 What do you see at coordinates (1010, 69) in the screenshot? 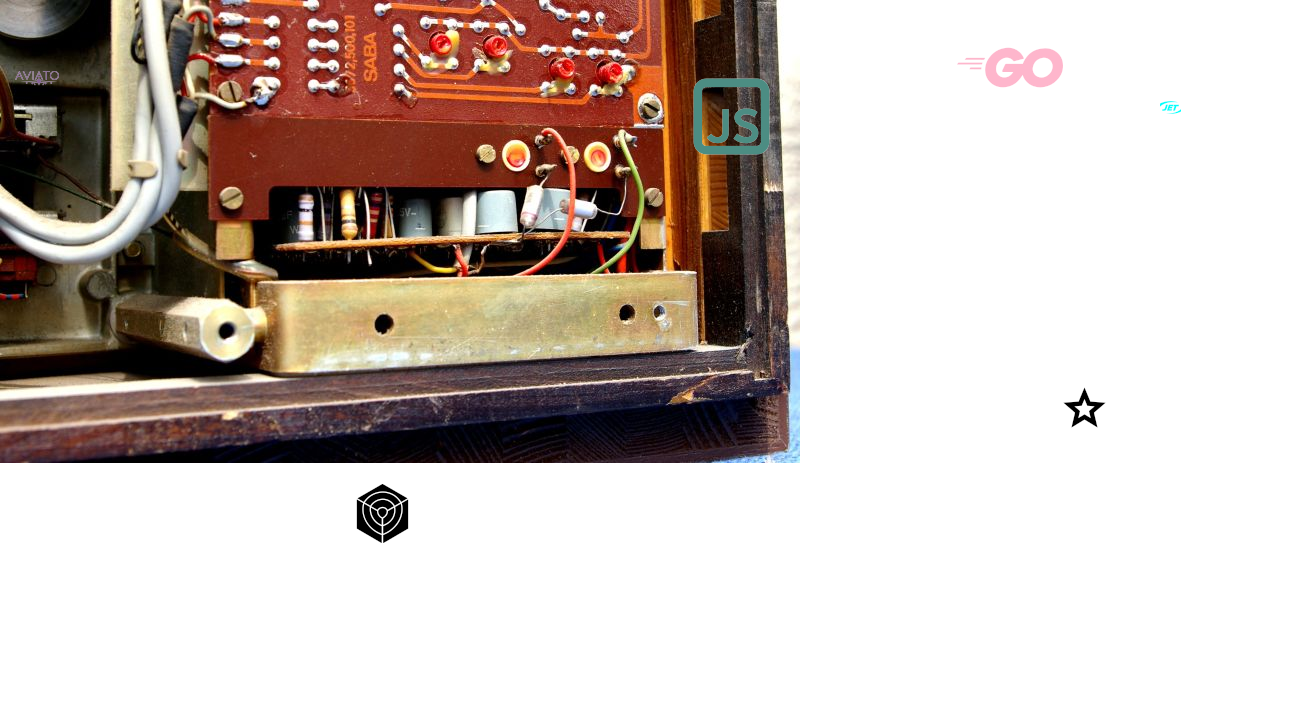
I see `go programming language logo` at bounding box center [1010, 69].